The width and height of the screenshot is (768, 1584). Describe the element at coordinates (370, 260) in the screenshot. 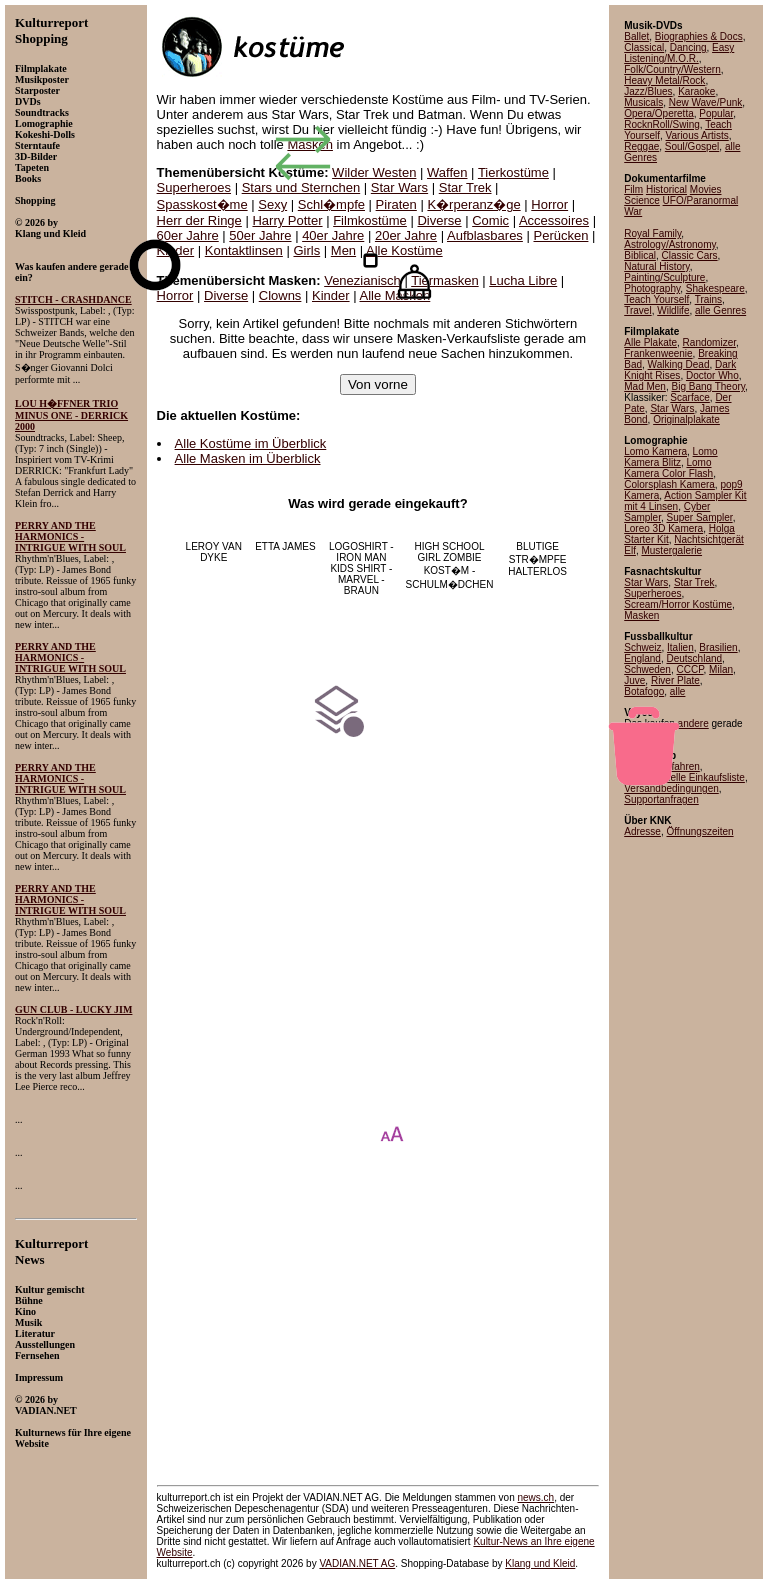

I see `stop media playback` at that location.